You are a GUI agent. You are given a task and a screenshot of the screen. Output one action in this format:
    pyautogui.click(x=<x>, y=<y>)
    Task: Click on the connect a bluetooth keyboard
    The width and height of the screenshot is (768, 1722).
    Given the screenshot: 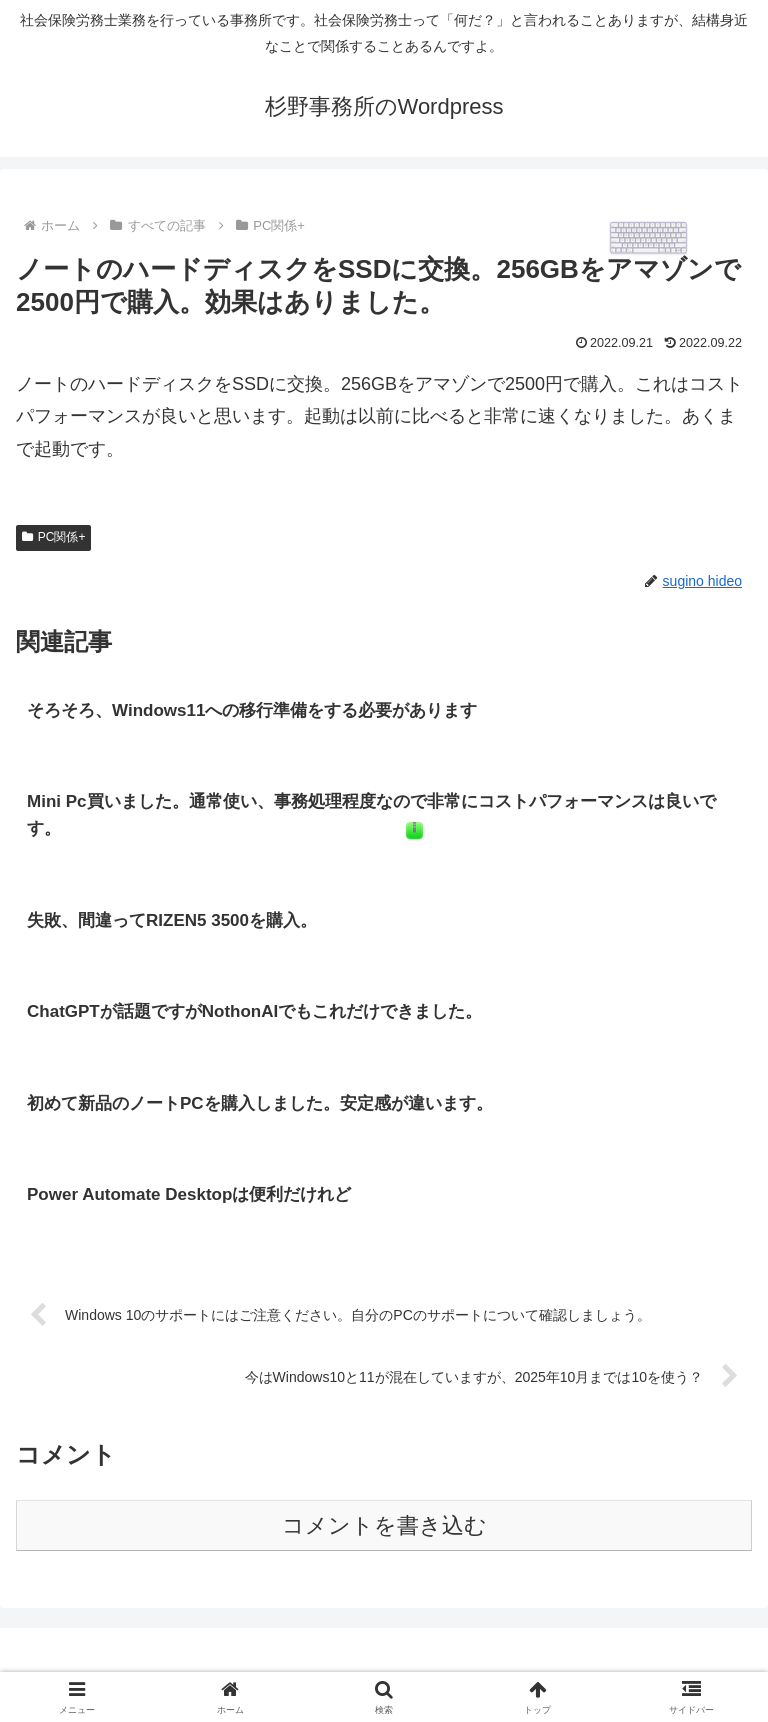 What is the action you would take?
    pyautogui.click(x=648, y=237)
    